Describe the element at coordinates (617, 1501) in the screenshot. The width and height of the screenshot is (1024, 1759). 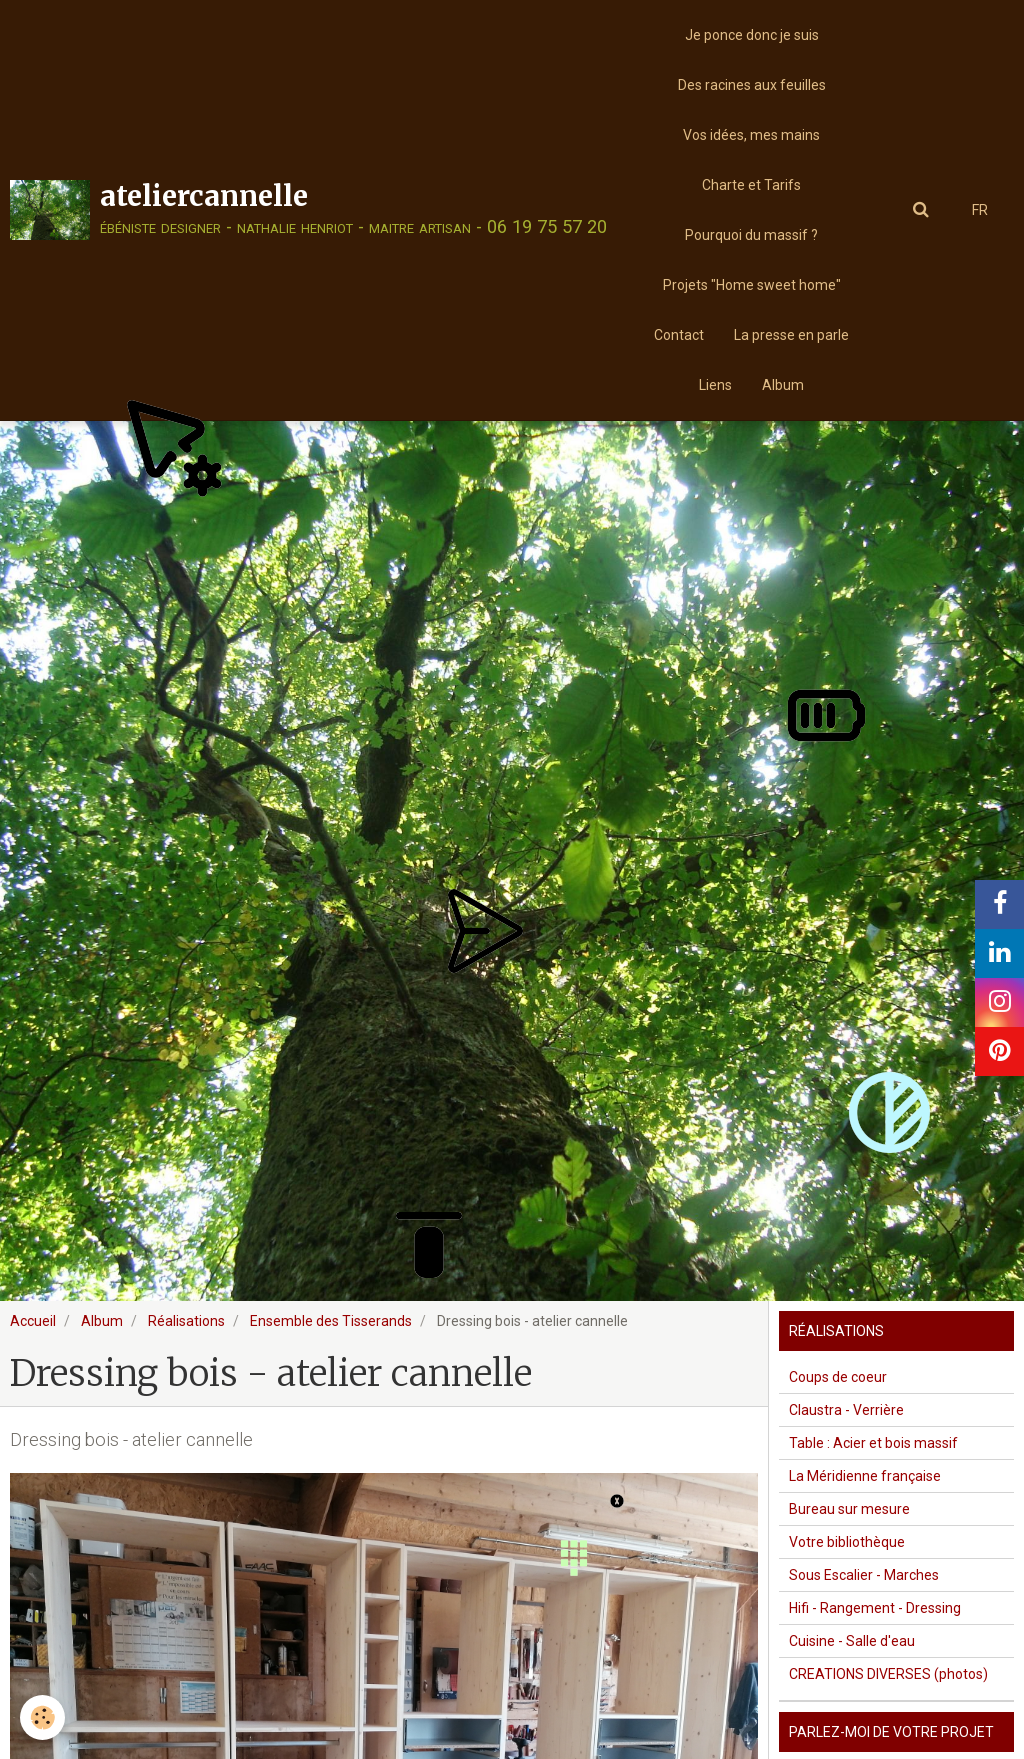
I see `close or dismiss a dialog` at that location.